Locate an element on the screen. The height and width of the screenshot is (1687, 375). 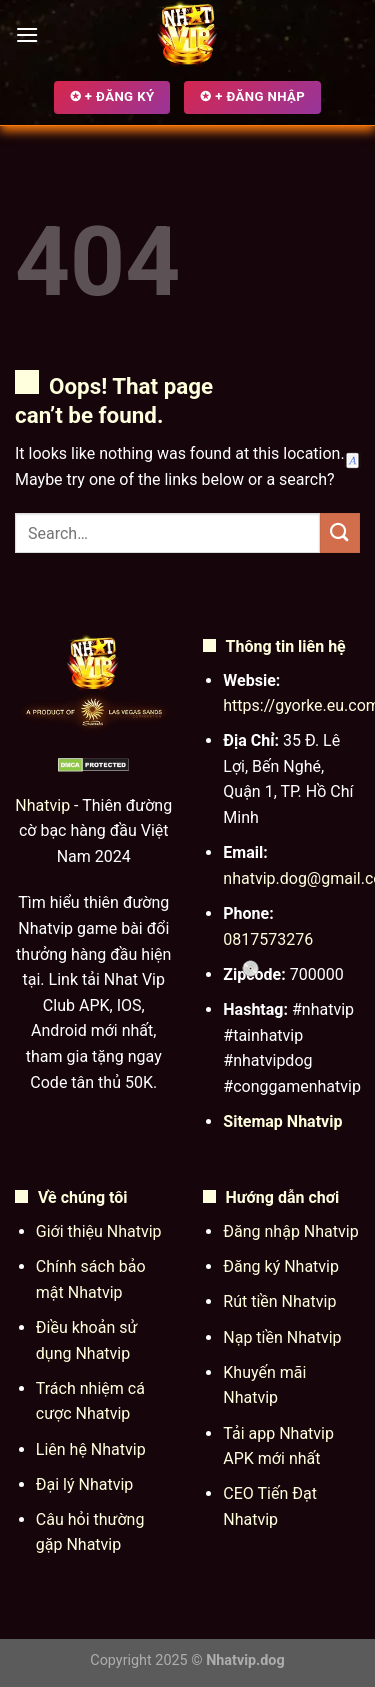
access CD/DVD drive or disc reader is located at coordinates (250, 968).